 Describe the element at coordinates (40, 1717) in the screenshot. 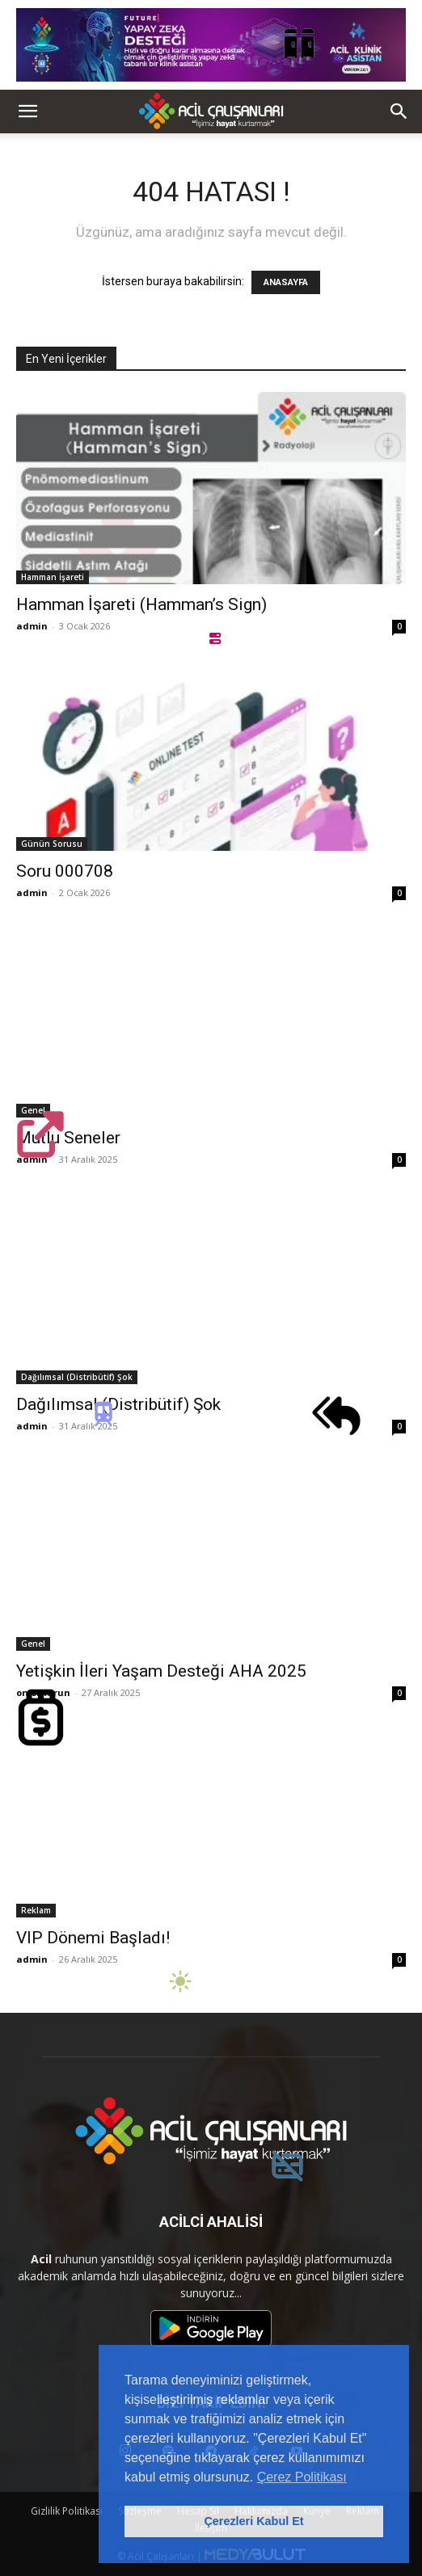

I see `send a tip or donation` at that location.